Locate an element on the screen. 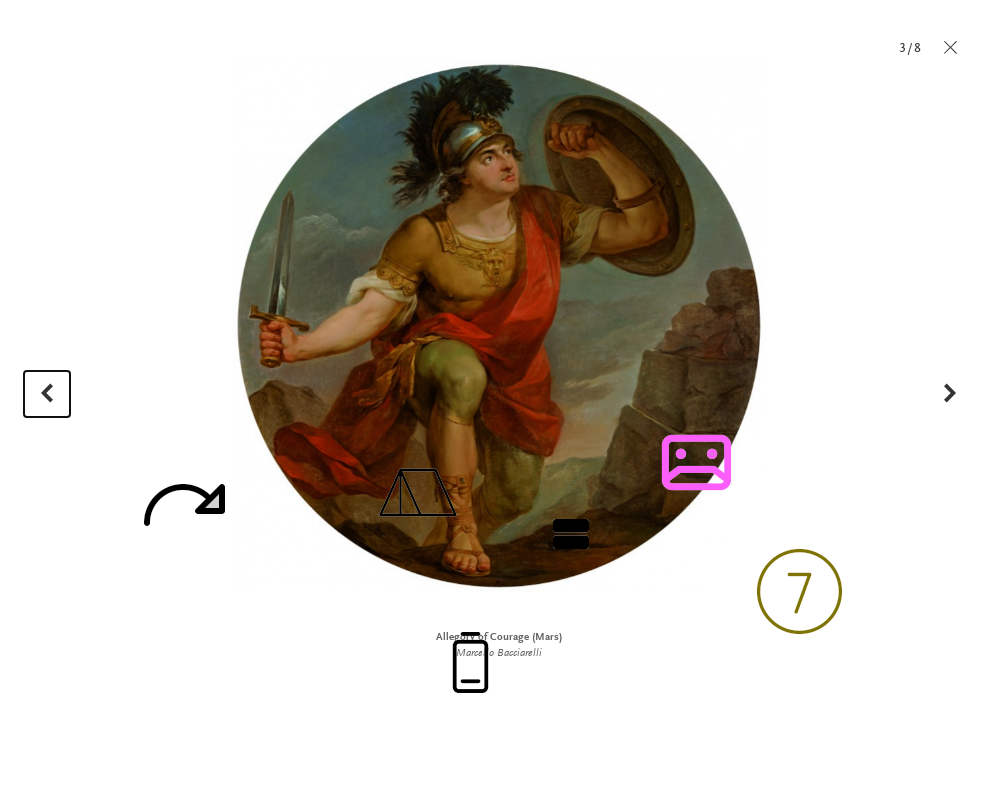  access audio recordings or cassette archives is located at coordinates (696, 462).